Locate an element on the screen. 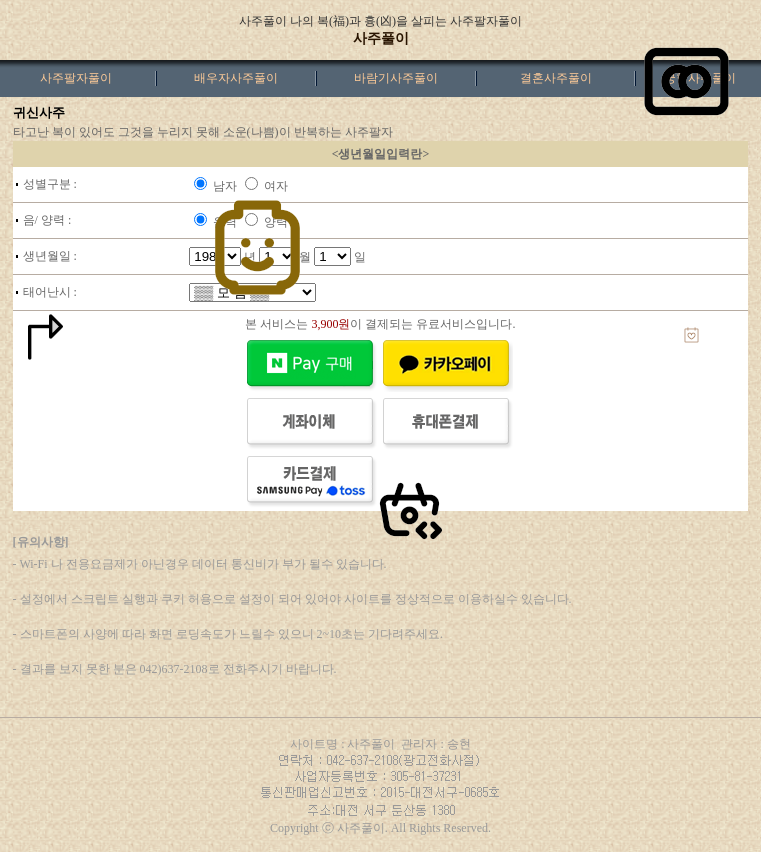 The height and width of the screenshot is (852, 761). access building blocks or modular components is located at coordinates (257, 247).